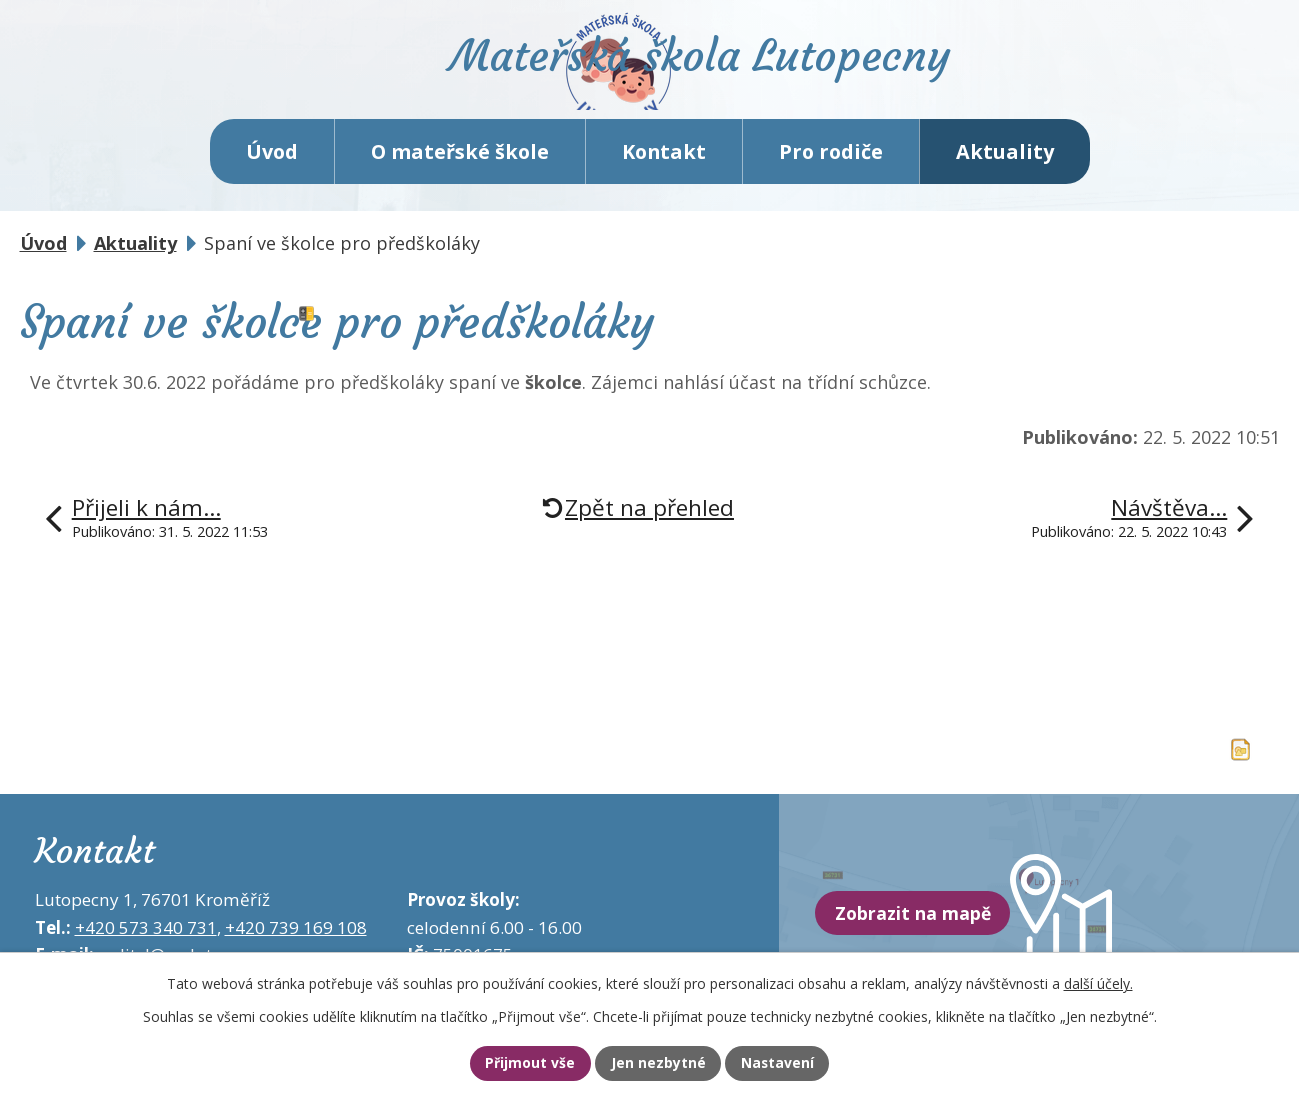 The height and width of the screenshot is (1100, 1299). What do you see at coordinates (1240, 749) in the screenshot?
I see `a libreoffice draw document file` at bounding box center [1240, 749].